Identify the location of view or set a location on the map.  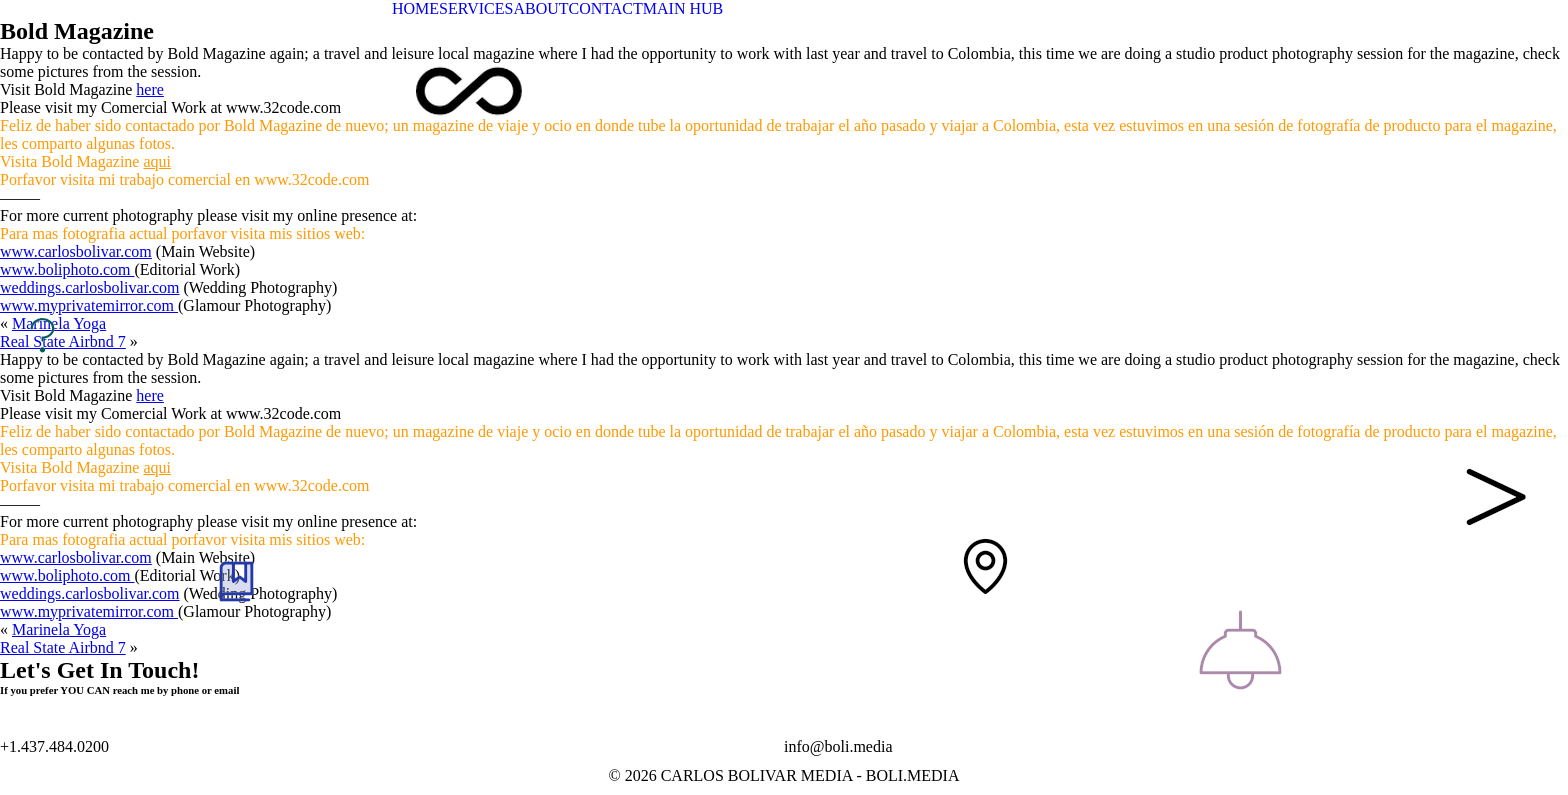
(985, 566).